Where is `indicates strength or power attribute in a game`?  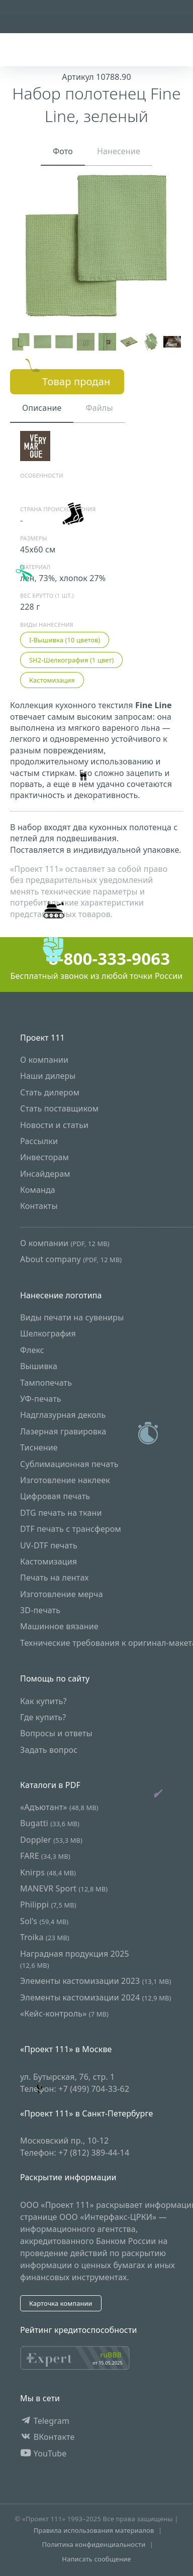 indicates strength or power attribute in a game is located at coordinates (53, 949).